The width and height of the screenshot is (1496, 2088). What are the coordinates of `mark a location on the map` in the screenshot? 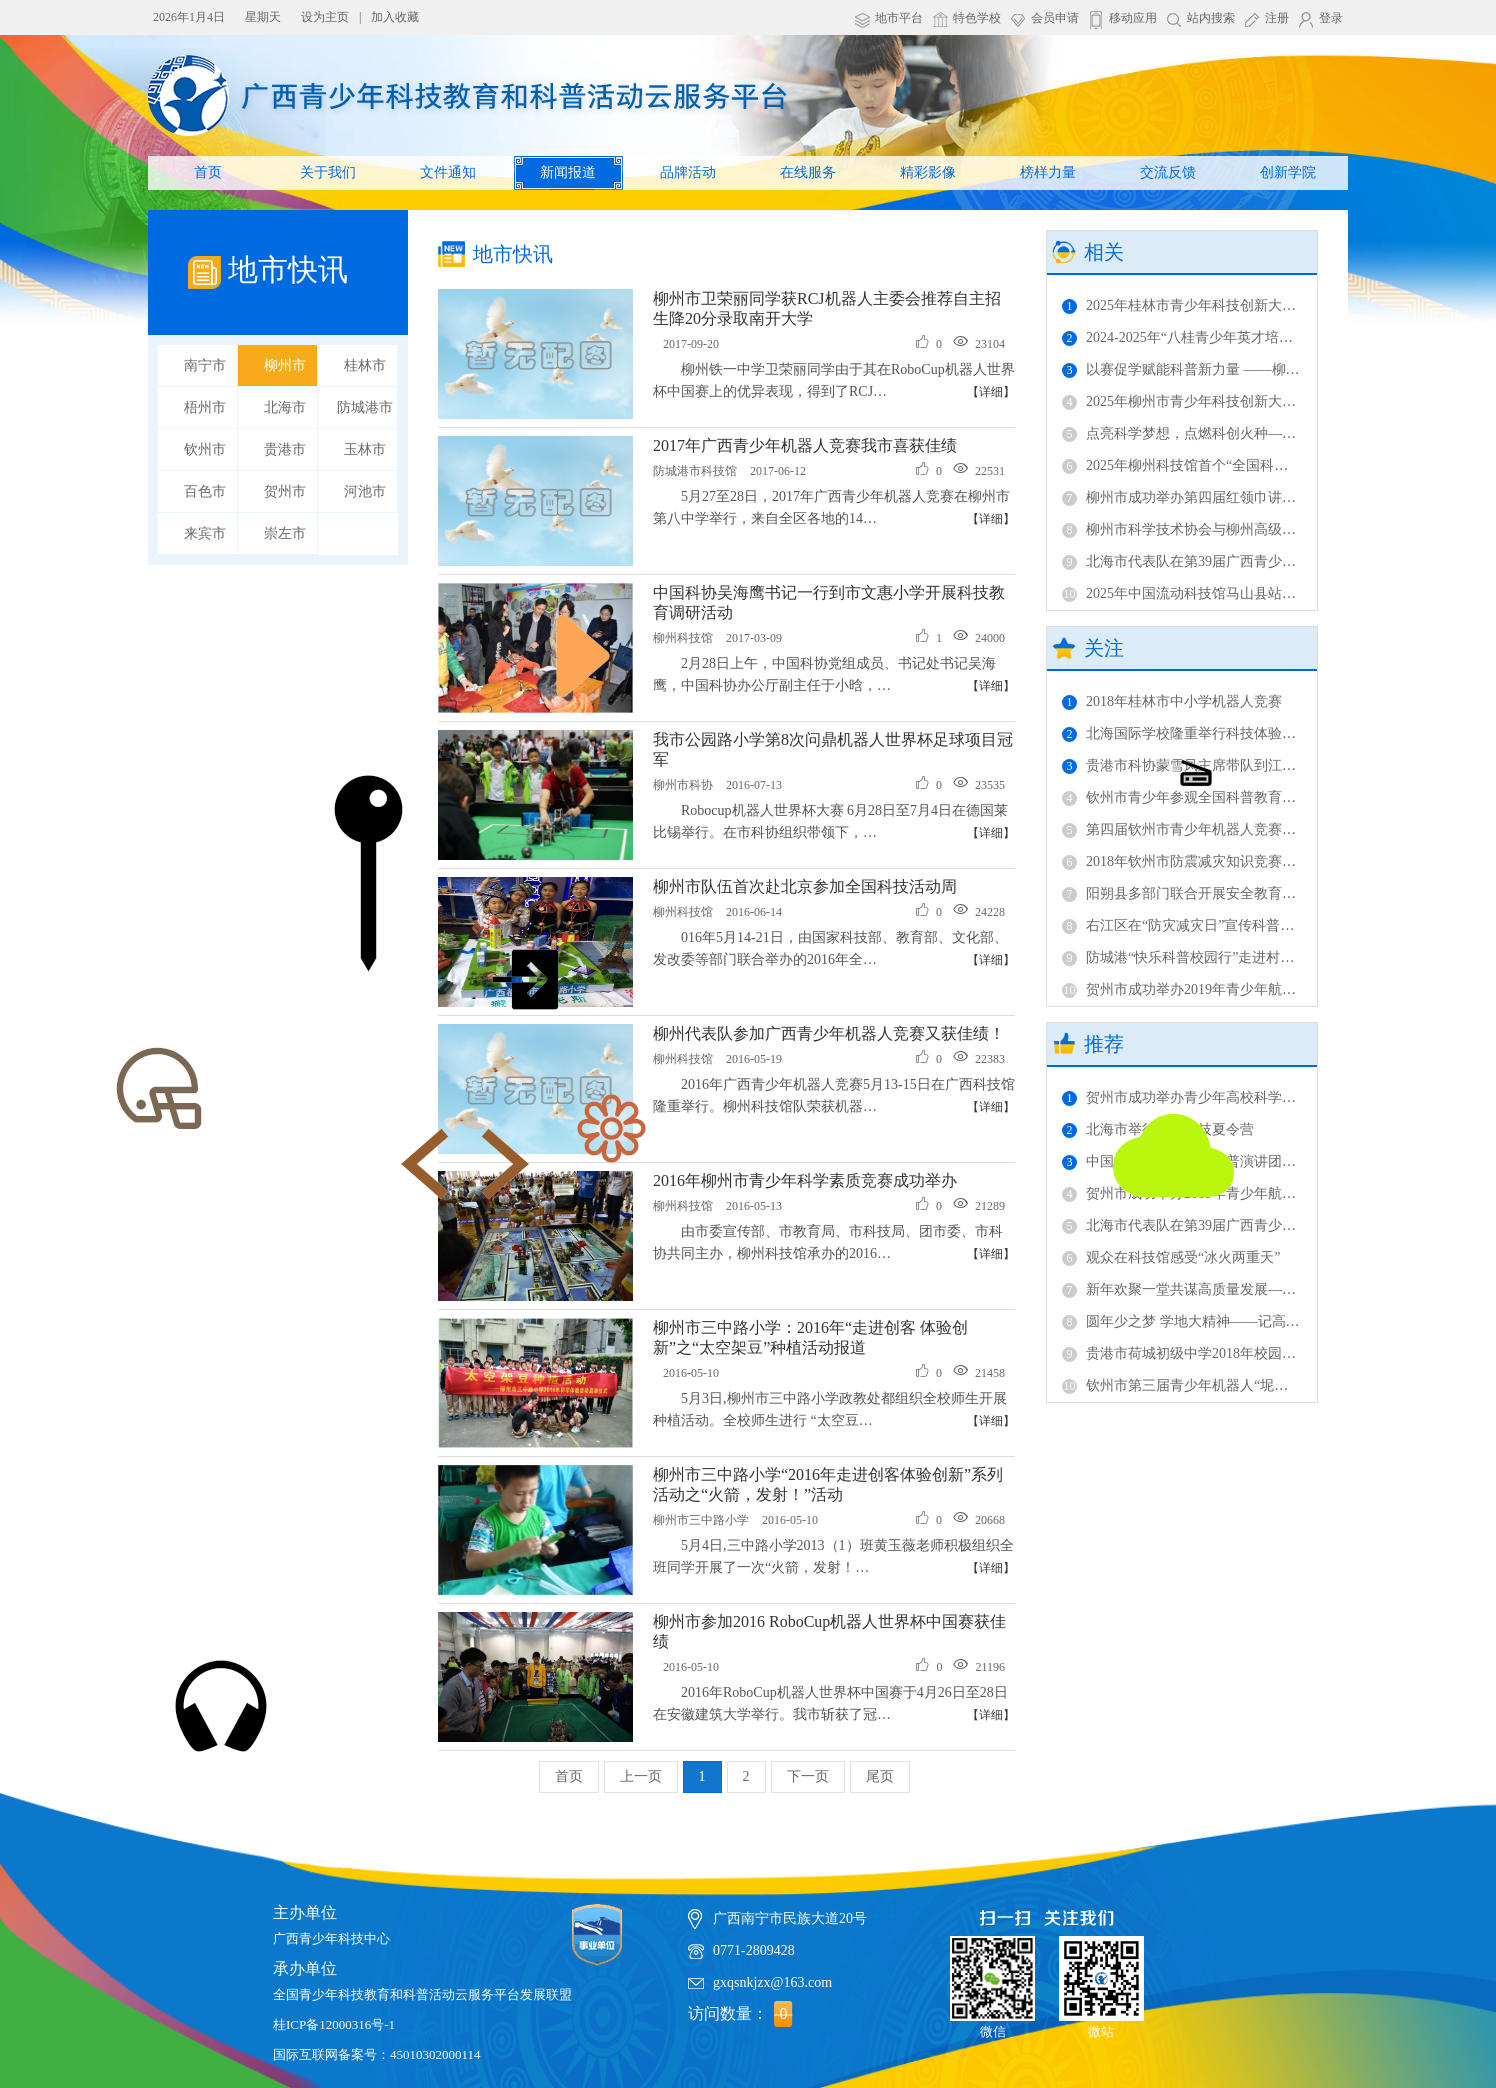 It's located at (368, 873).